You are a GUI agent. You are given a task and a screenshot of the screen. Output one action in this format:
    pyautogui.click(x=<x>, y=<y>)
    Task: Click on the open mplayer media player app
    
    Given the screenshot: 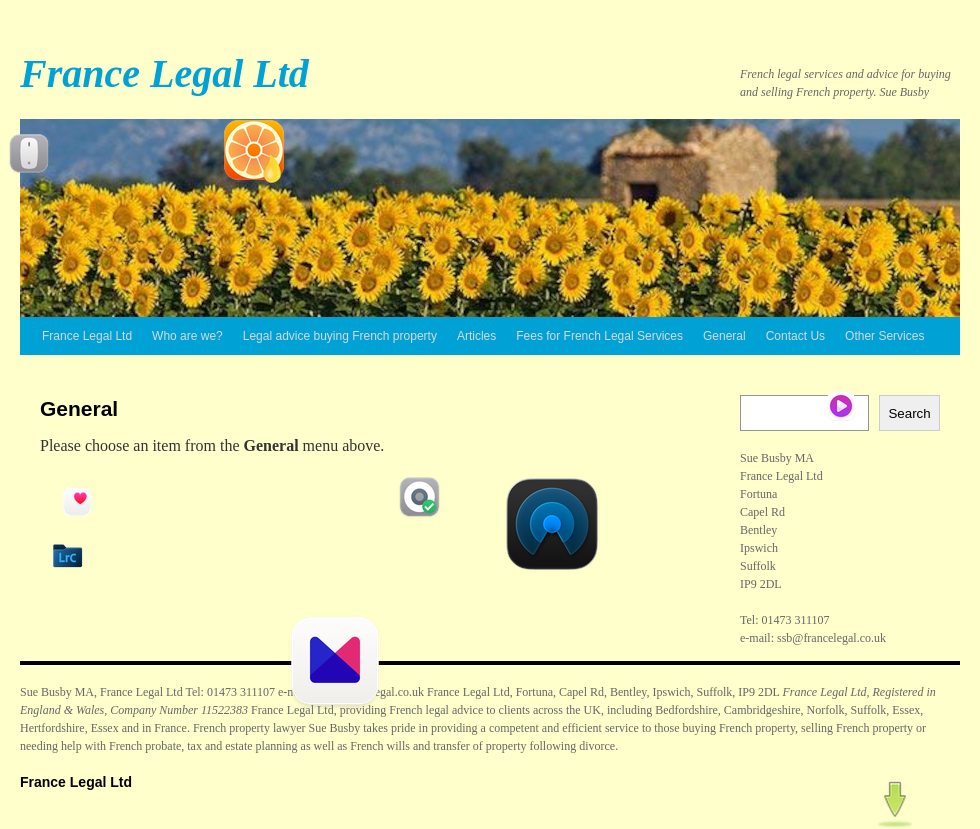 What is the action you would take?
    pyautogui.click(x=841, y=406)
    